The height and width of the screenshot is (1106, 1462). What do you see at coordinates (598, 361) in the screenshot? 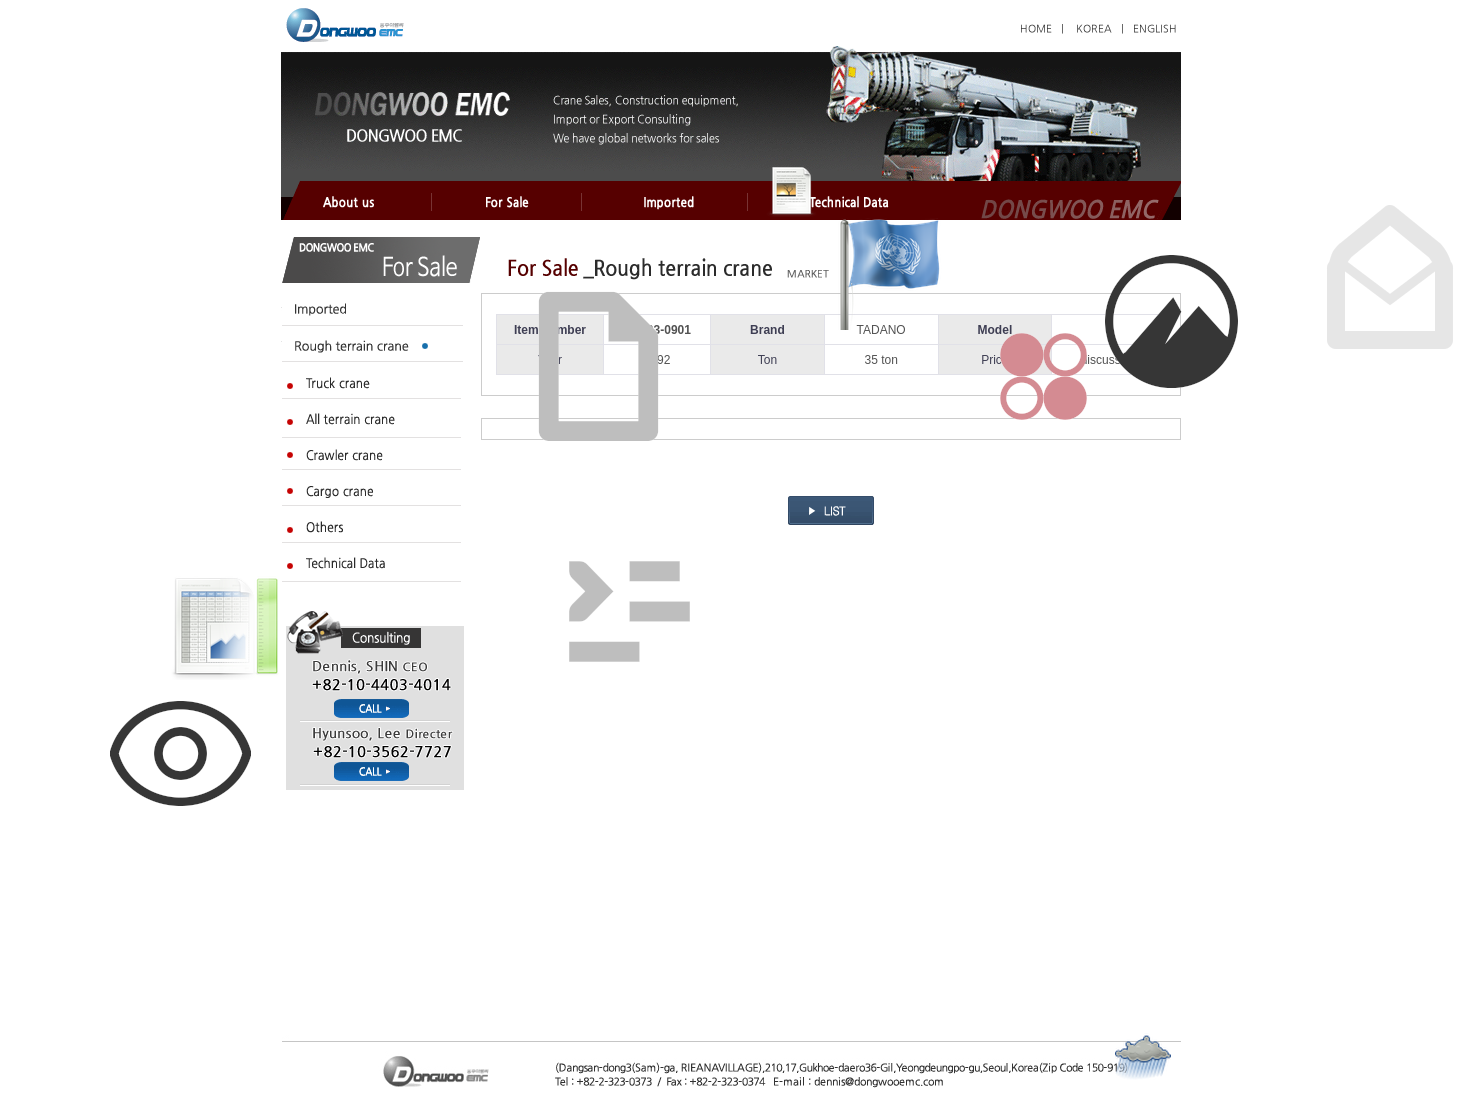
I see `open the documents folder` at bounding box center [598, 361].